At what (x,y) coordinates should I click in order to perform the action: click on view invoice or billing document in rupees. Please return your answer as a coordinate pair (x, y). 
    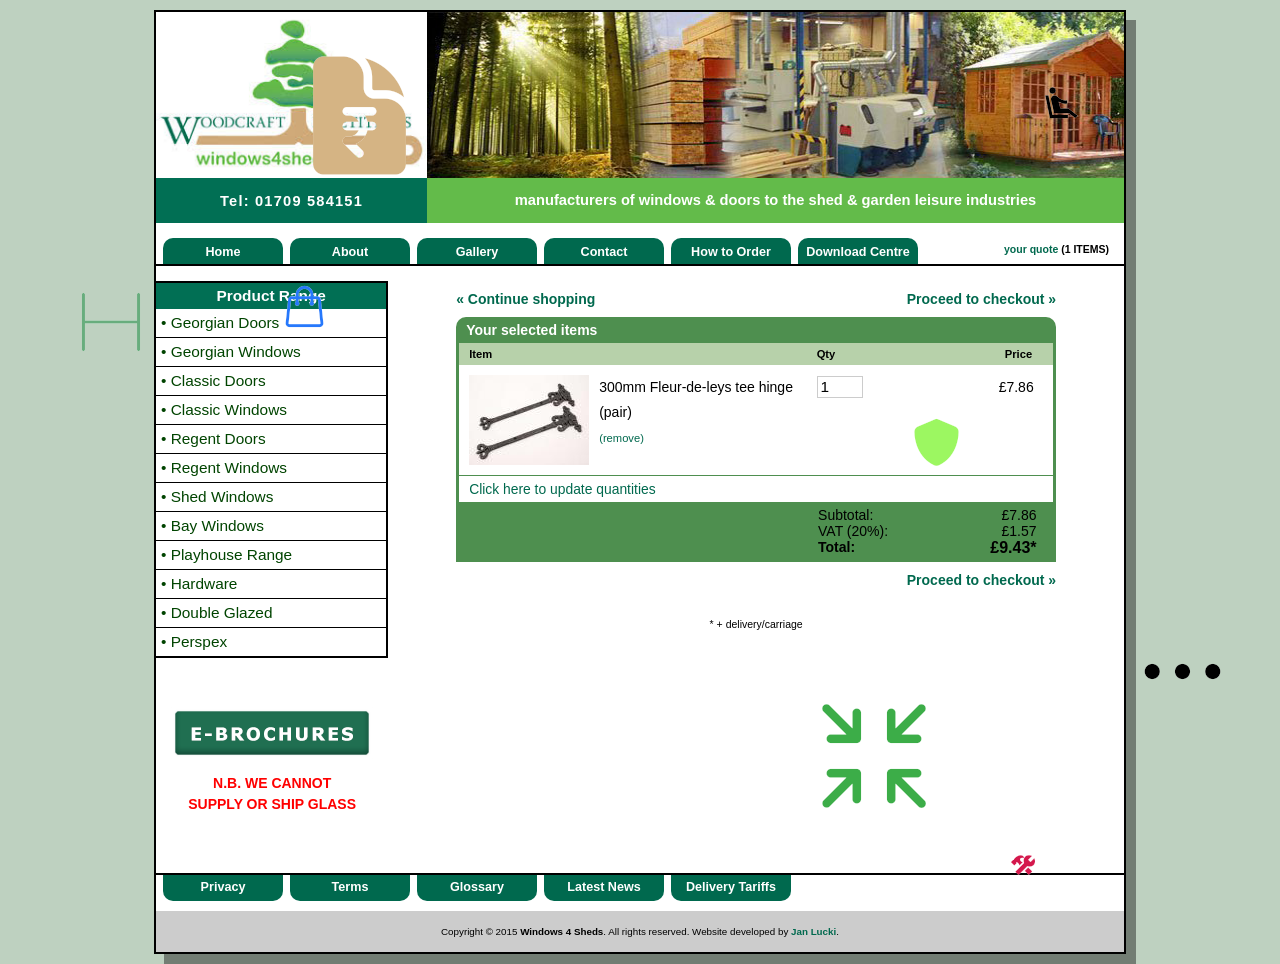
    Looking at the image, I should click on (359, 115).